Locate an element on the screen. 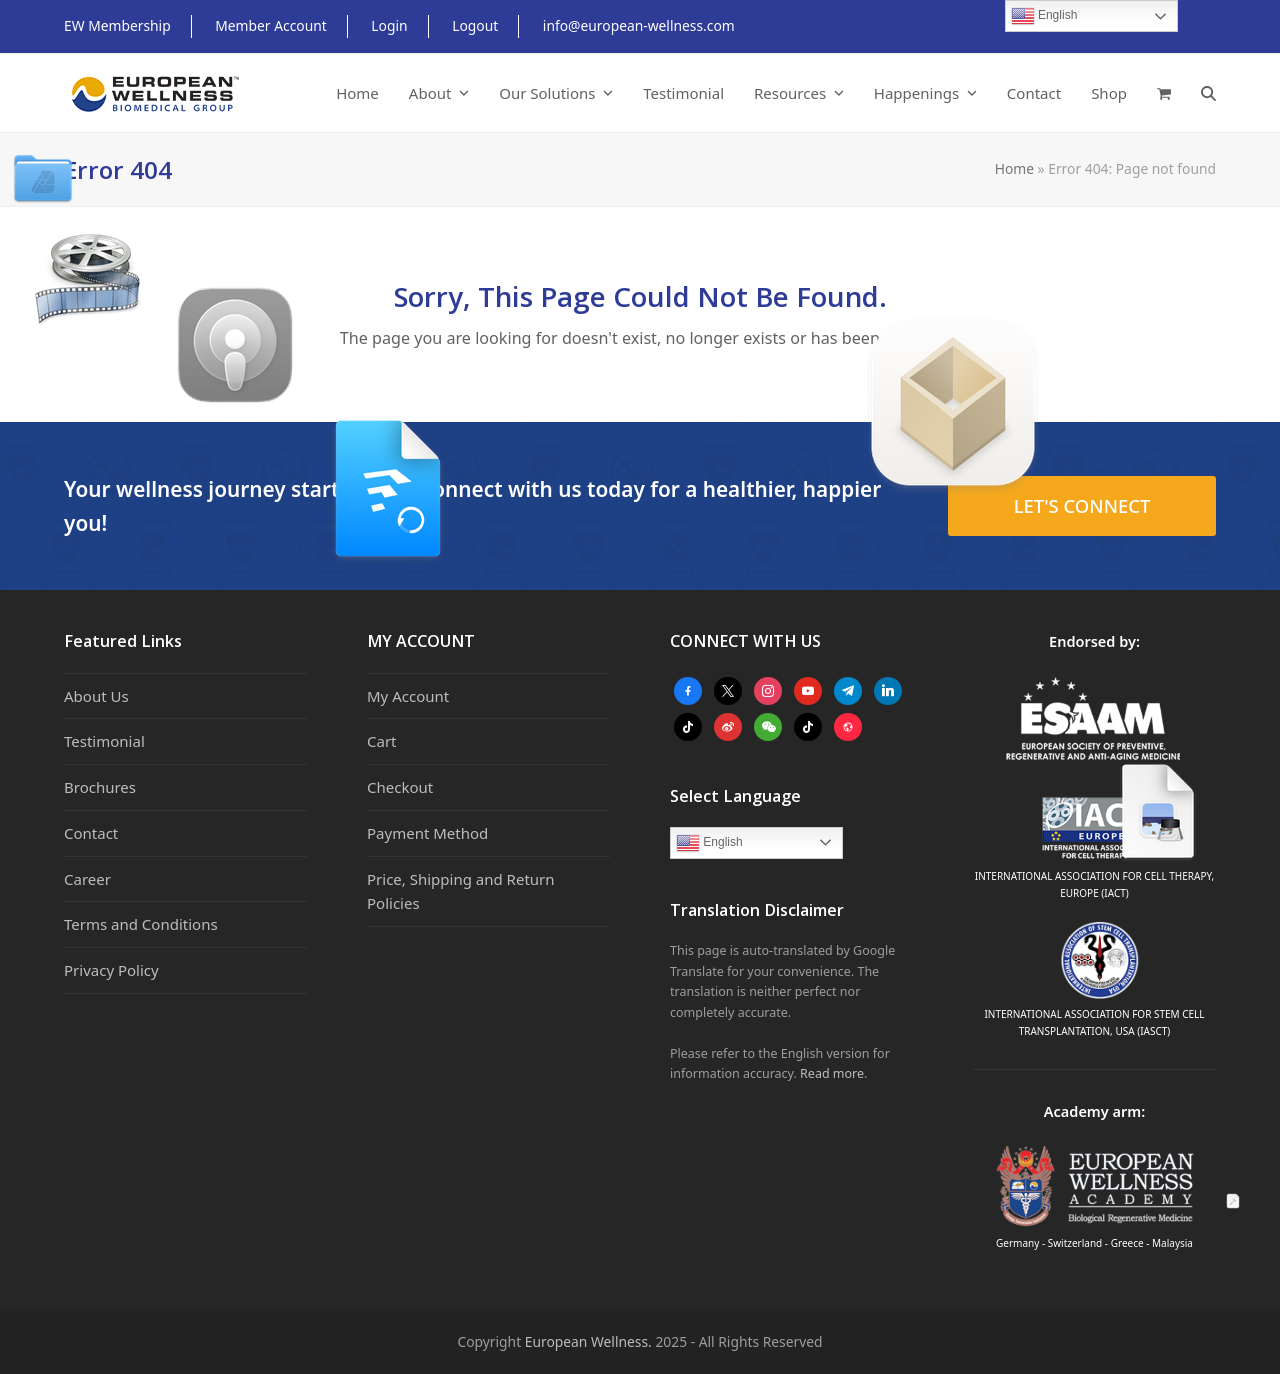 The image size is (1280, 1374). open the Podcasts app is located at coordinates (235, 345).